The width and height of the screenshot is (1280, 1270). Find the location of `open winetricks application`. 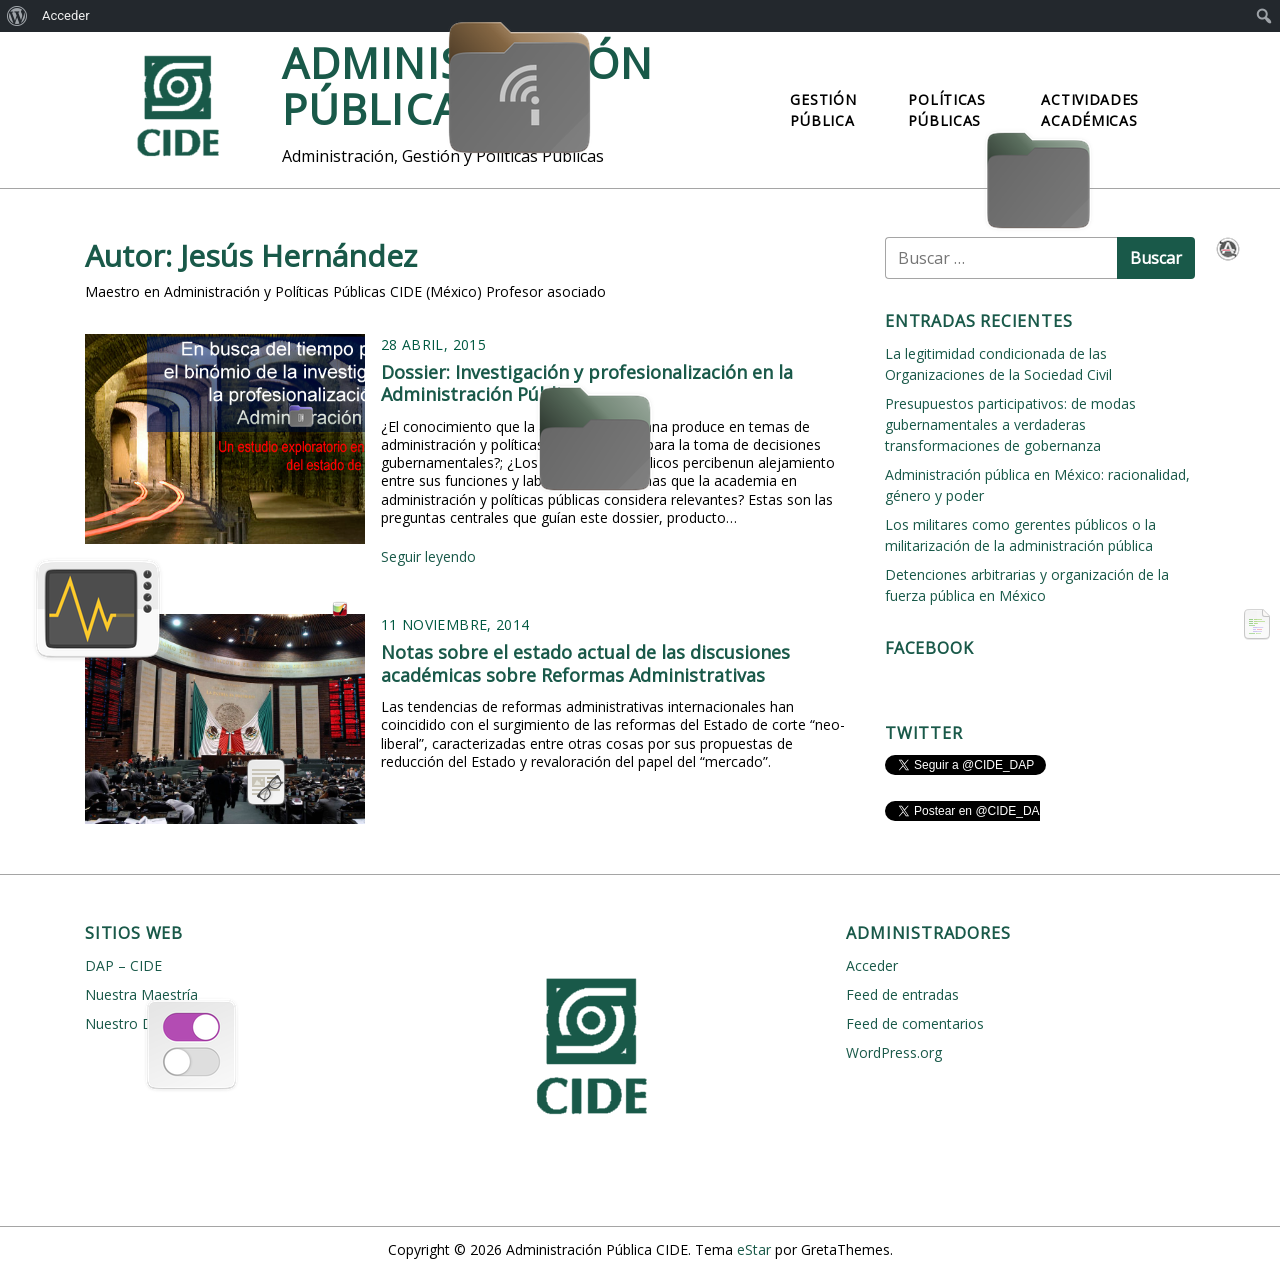

open winetricks application is located at coordinates (340, 609).